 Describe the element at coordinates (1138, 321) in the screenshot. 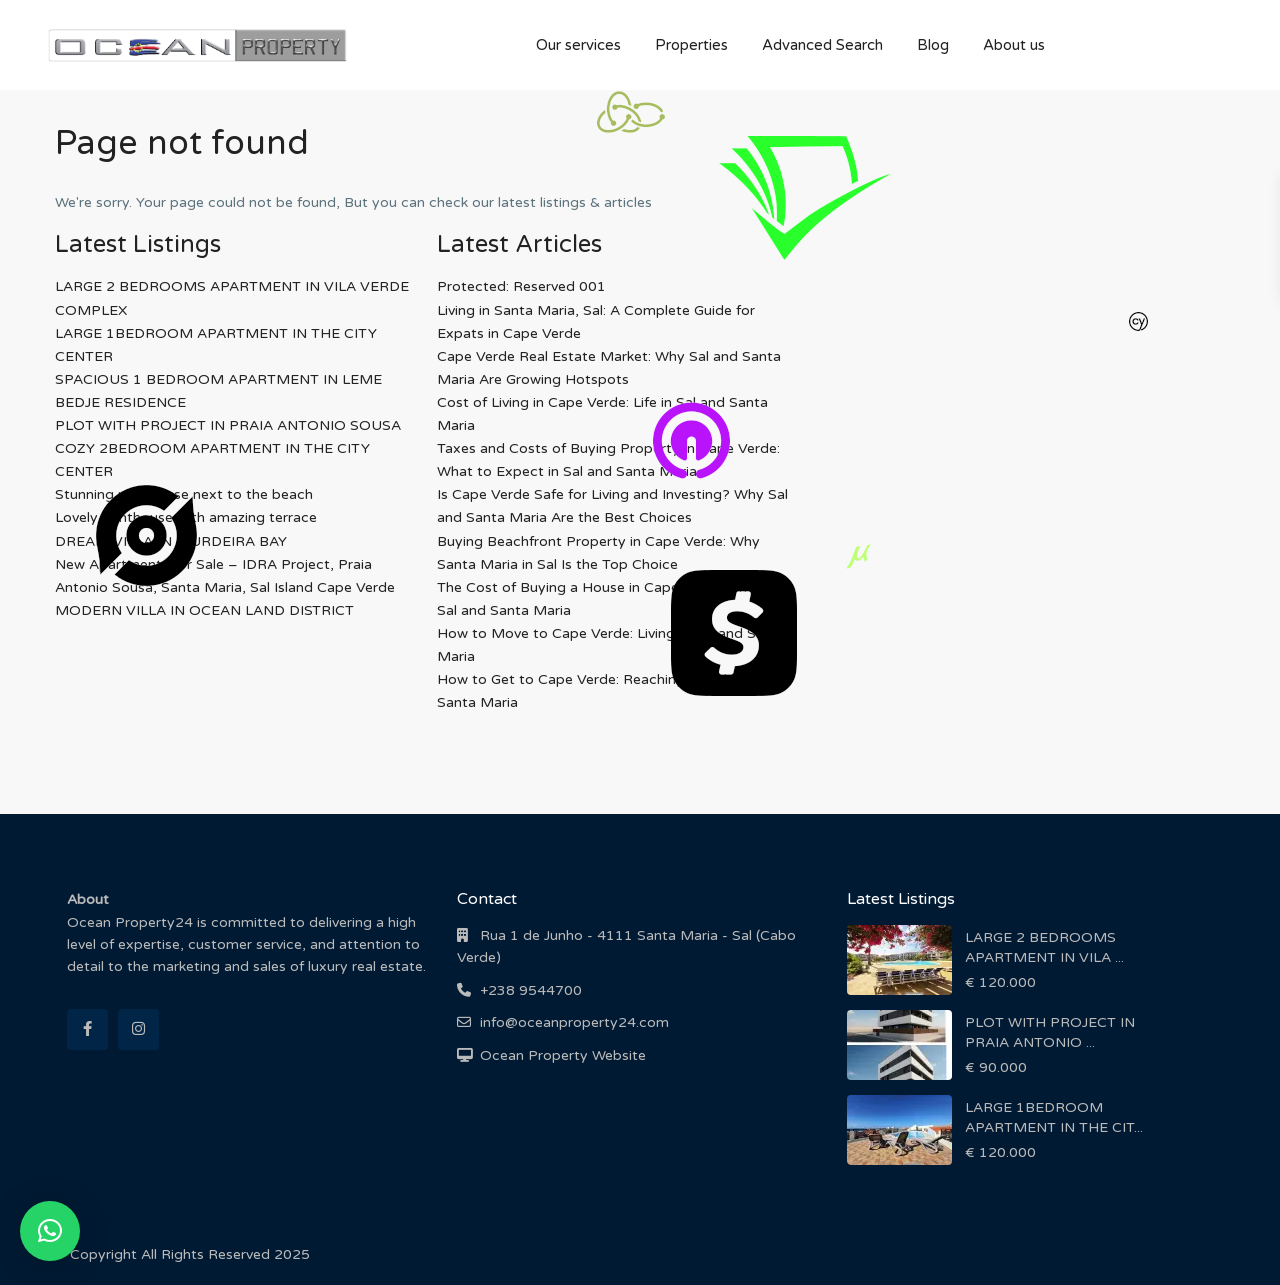

I see `cypress testing framework logo` at that location.